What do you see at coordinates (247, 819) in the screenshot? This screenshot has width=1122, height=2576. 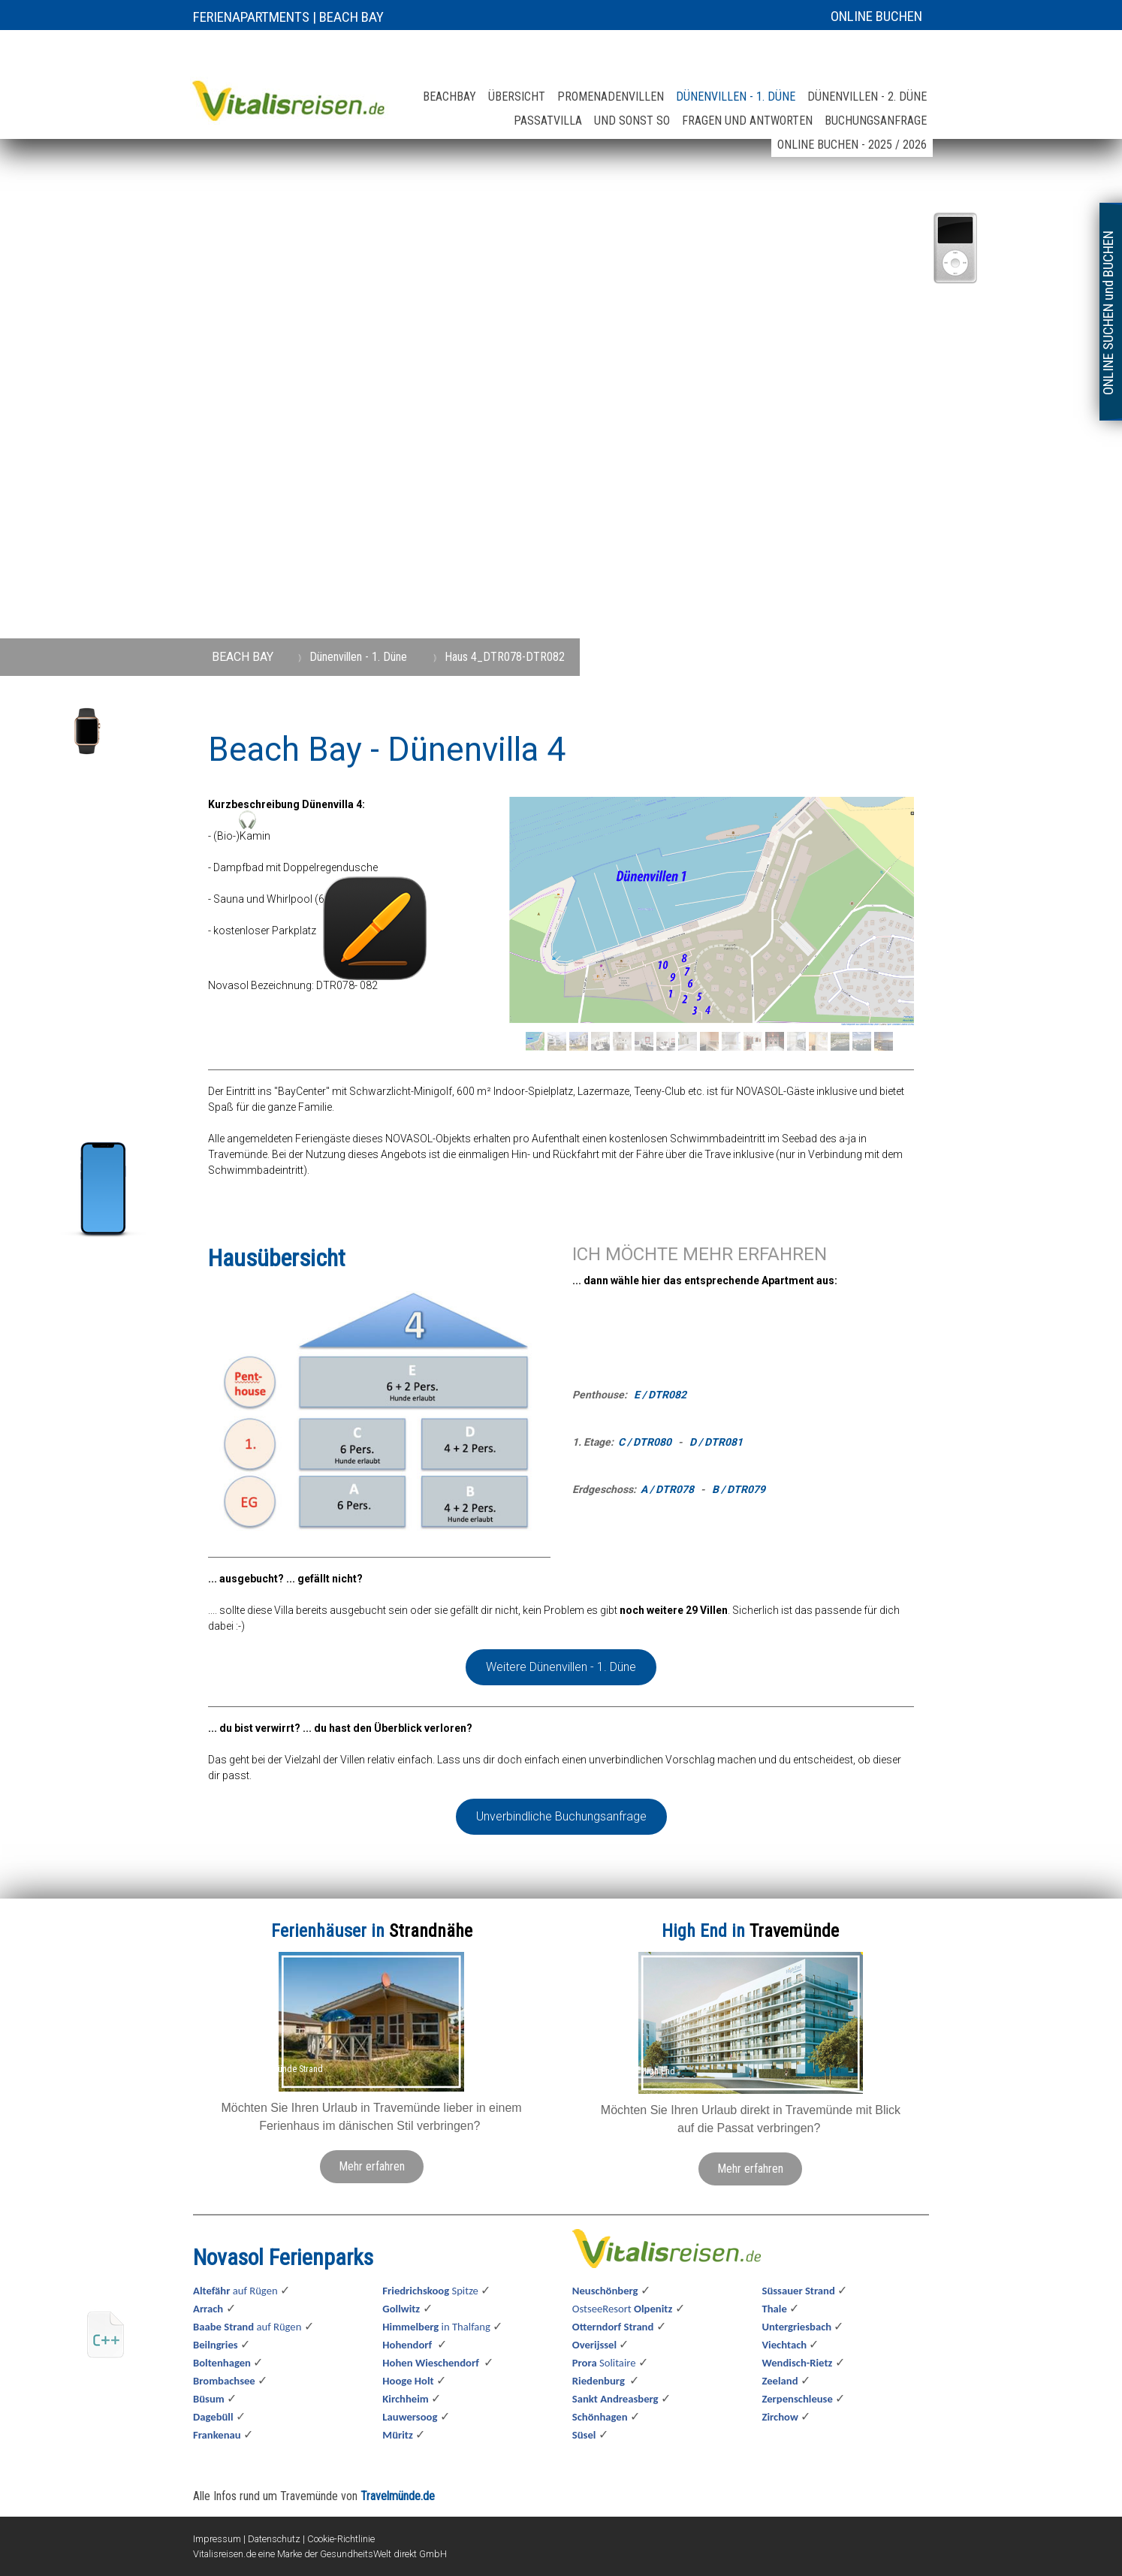 I see `bluetooth headphones connected successfully` at bounding box center [247, 819].